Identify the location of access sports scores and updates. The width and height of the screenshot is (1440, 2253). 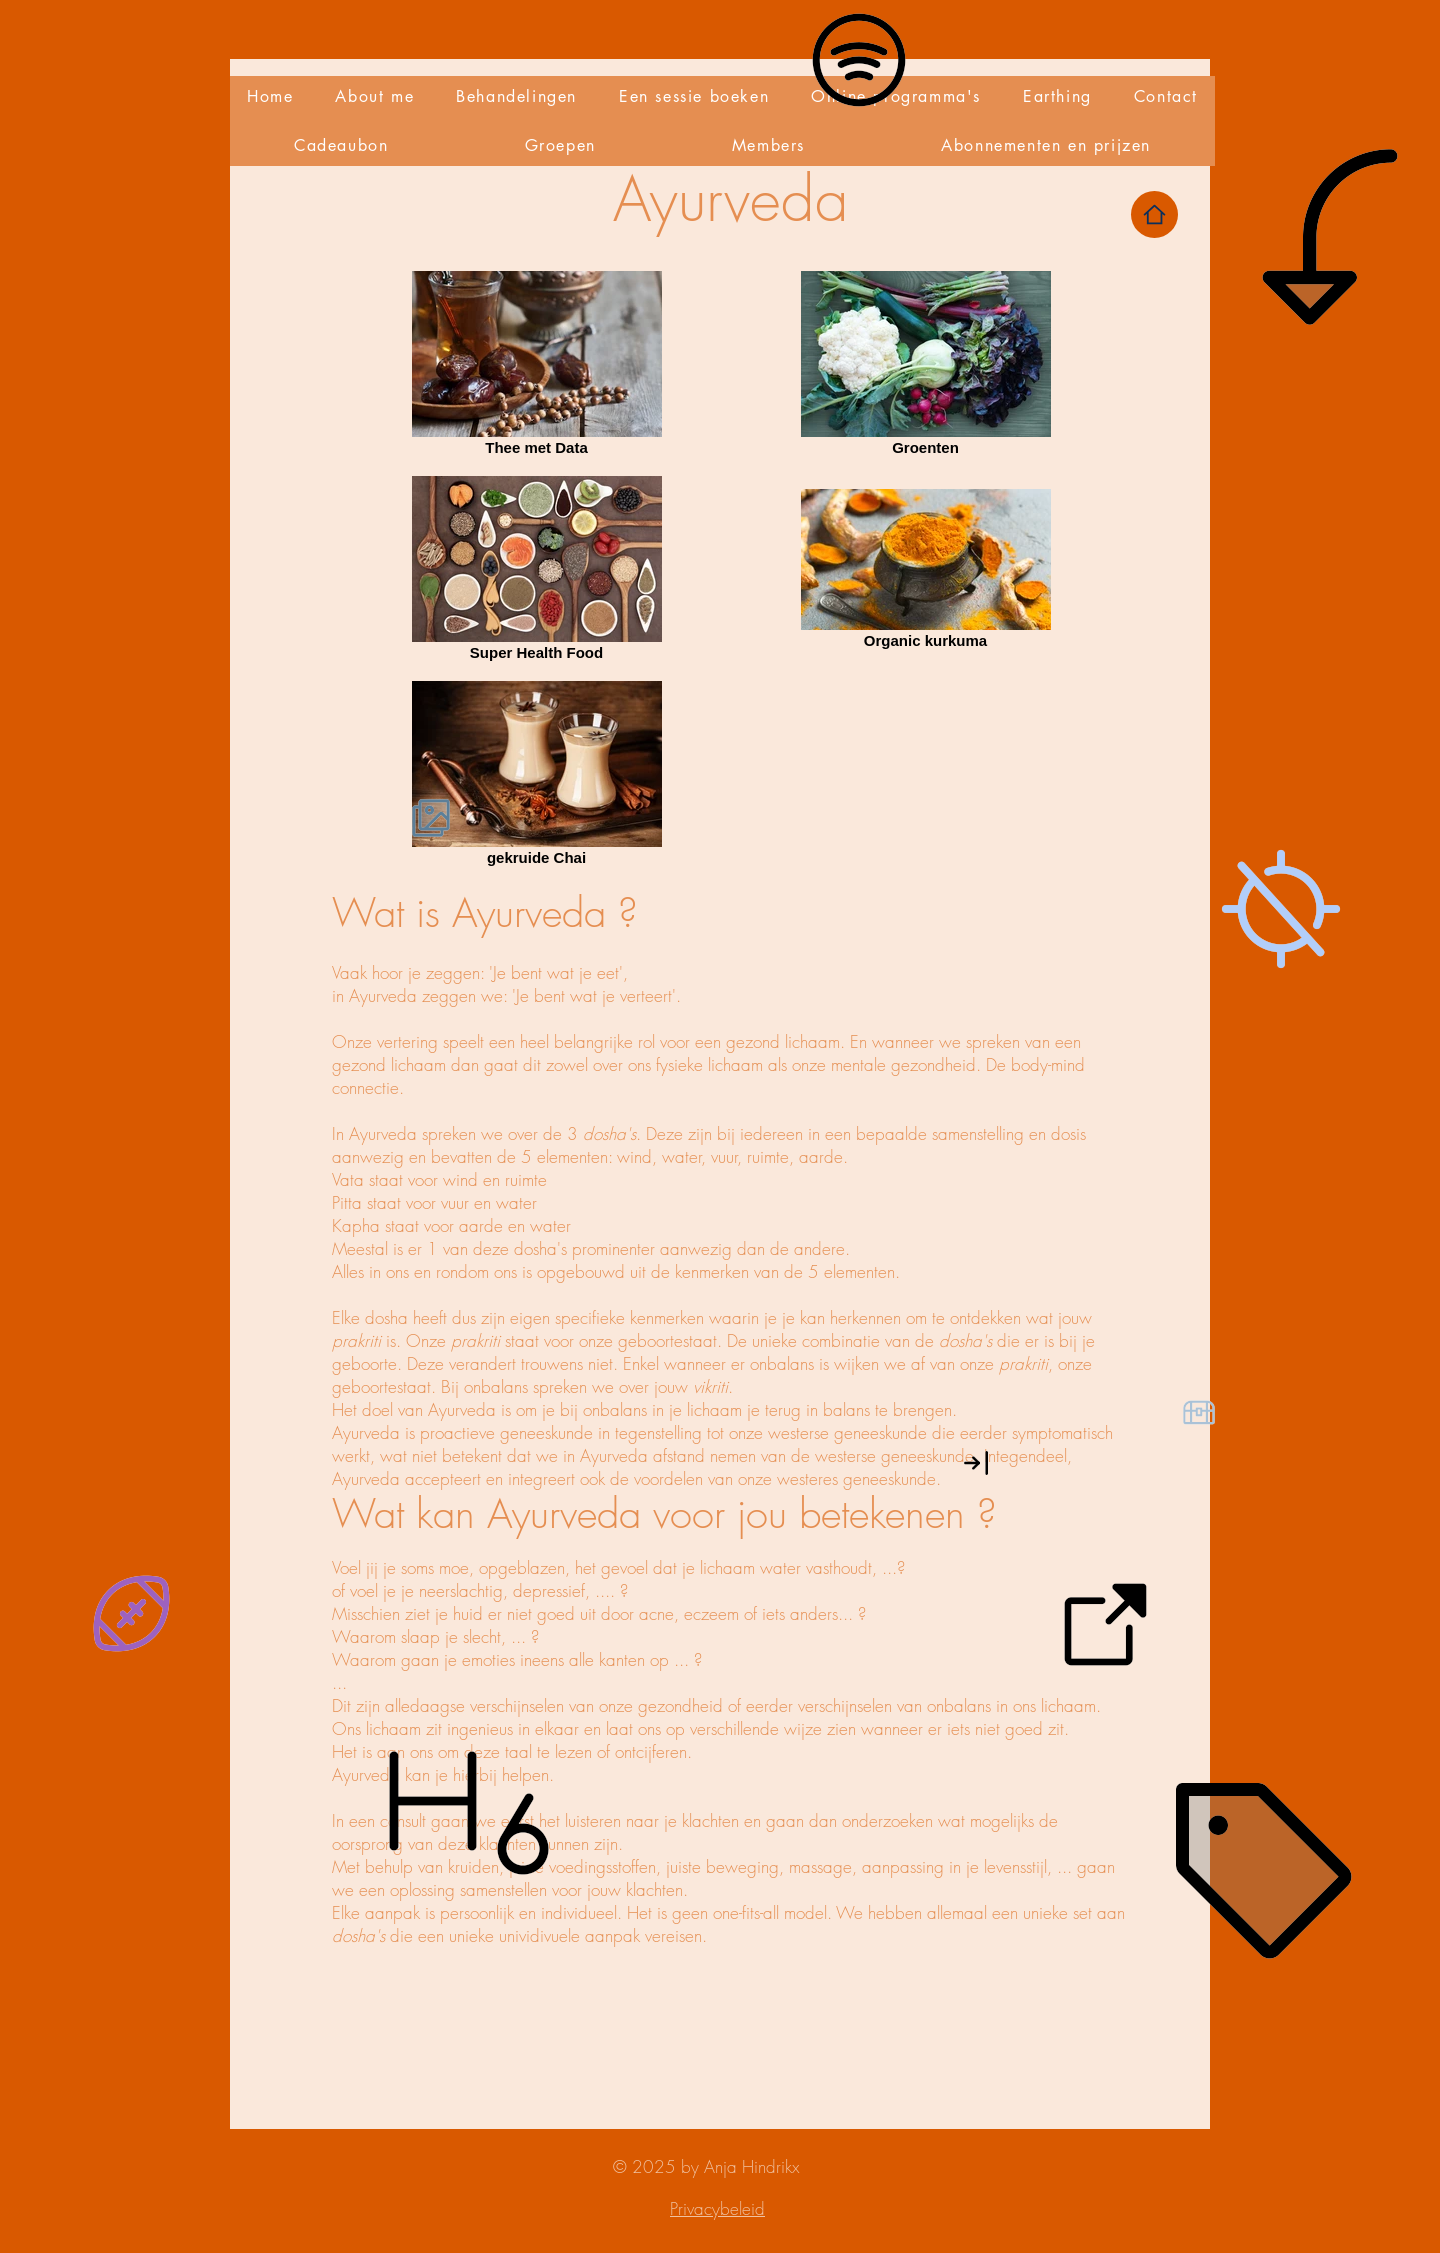
(131, 1613).